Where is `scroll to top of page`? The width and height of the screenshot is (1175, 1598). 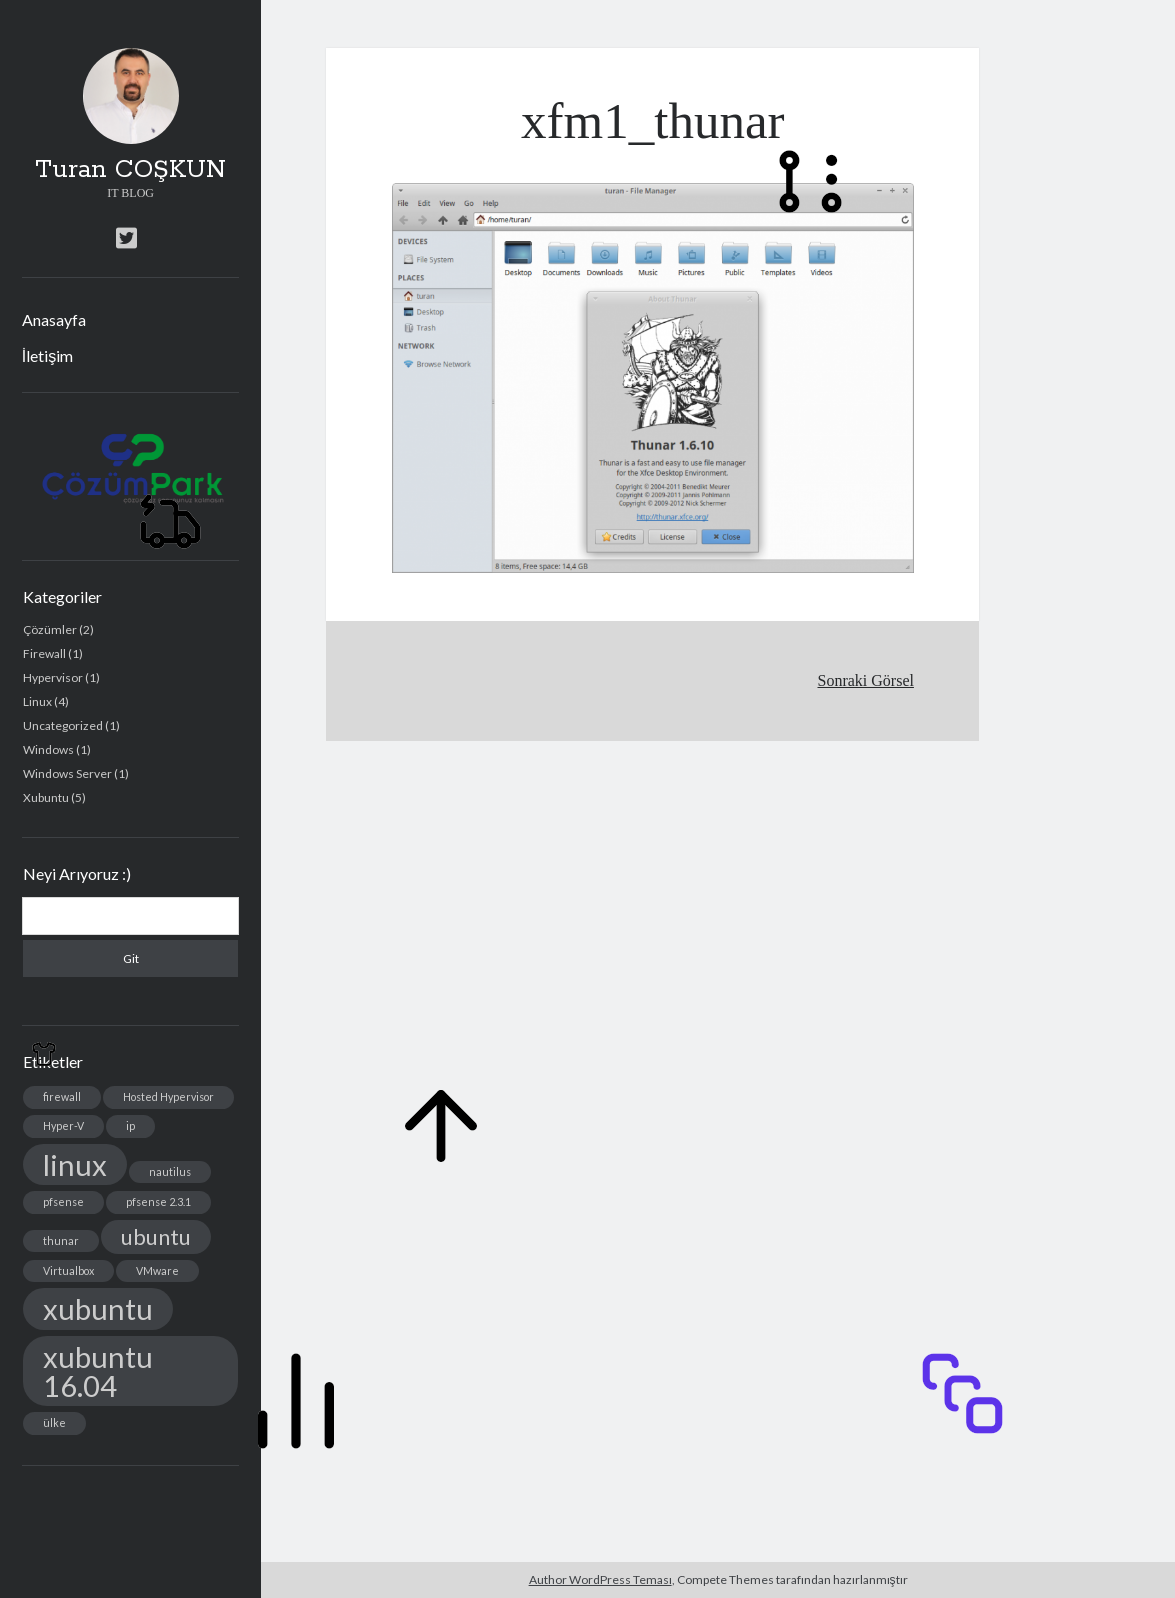 scroll to top of page is located at coordinates (441, 1126).